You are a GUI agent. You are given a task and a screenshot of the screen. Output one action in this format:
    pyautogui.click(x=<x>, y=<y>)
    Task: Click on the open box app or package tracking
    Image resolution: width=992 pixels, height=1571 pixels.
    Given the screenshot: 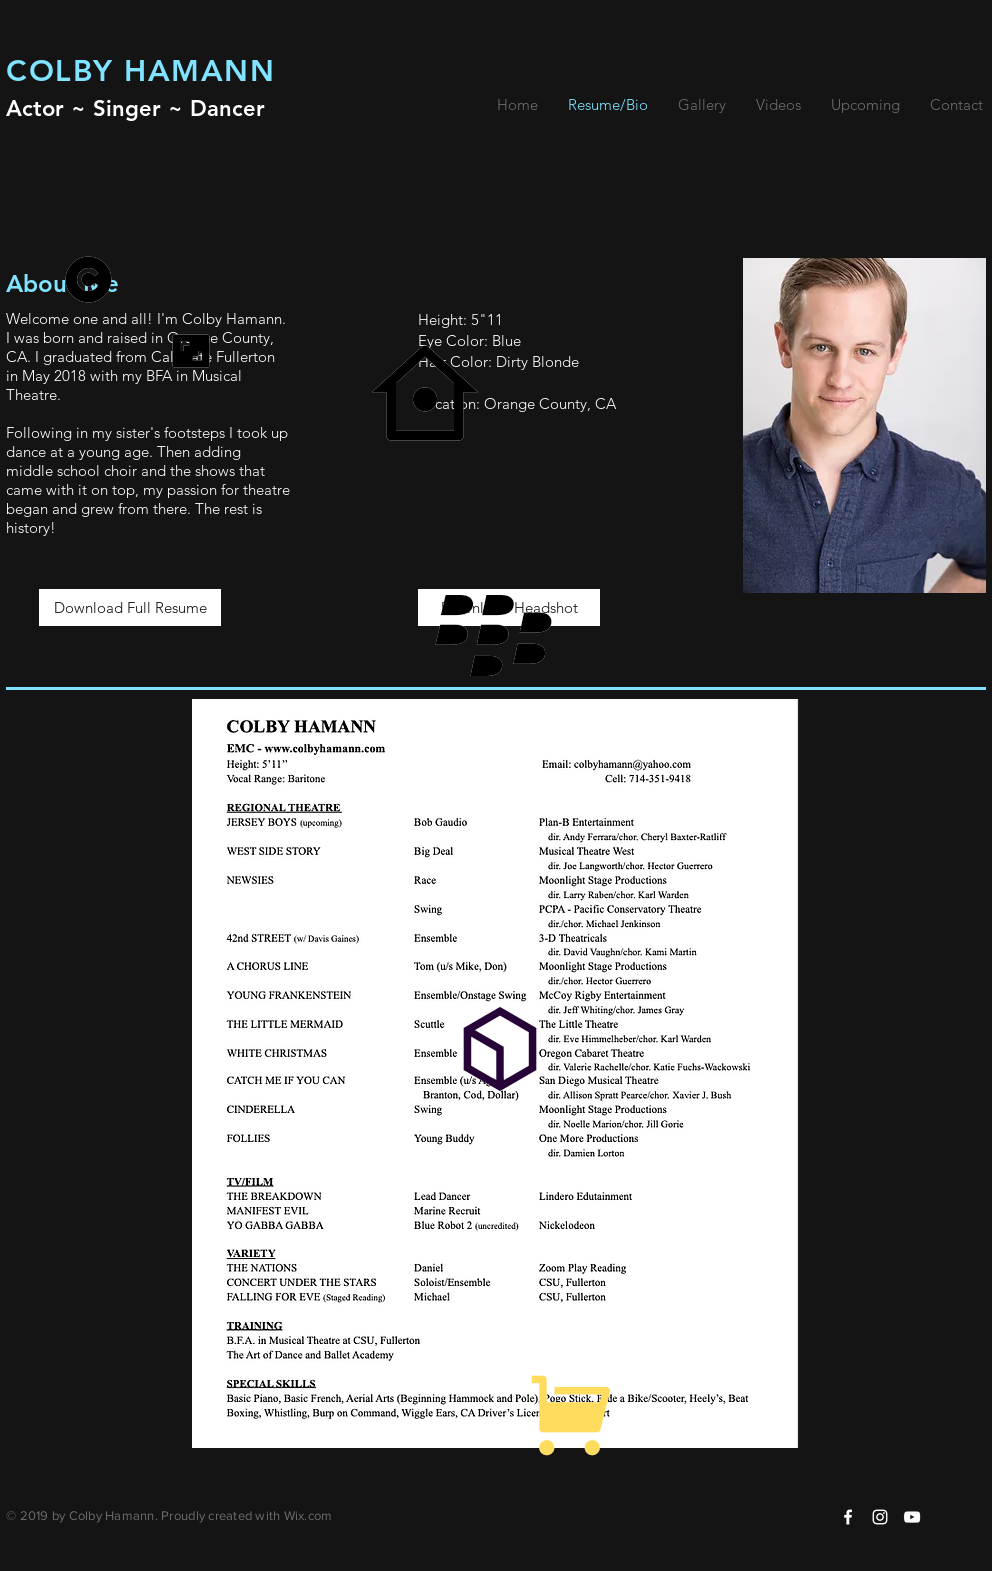 What is the action you would take?
    pyautogui.click(x=500, y=1049)
    